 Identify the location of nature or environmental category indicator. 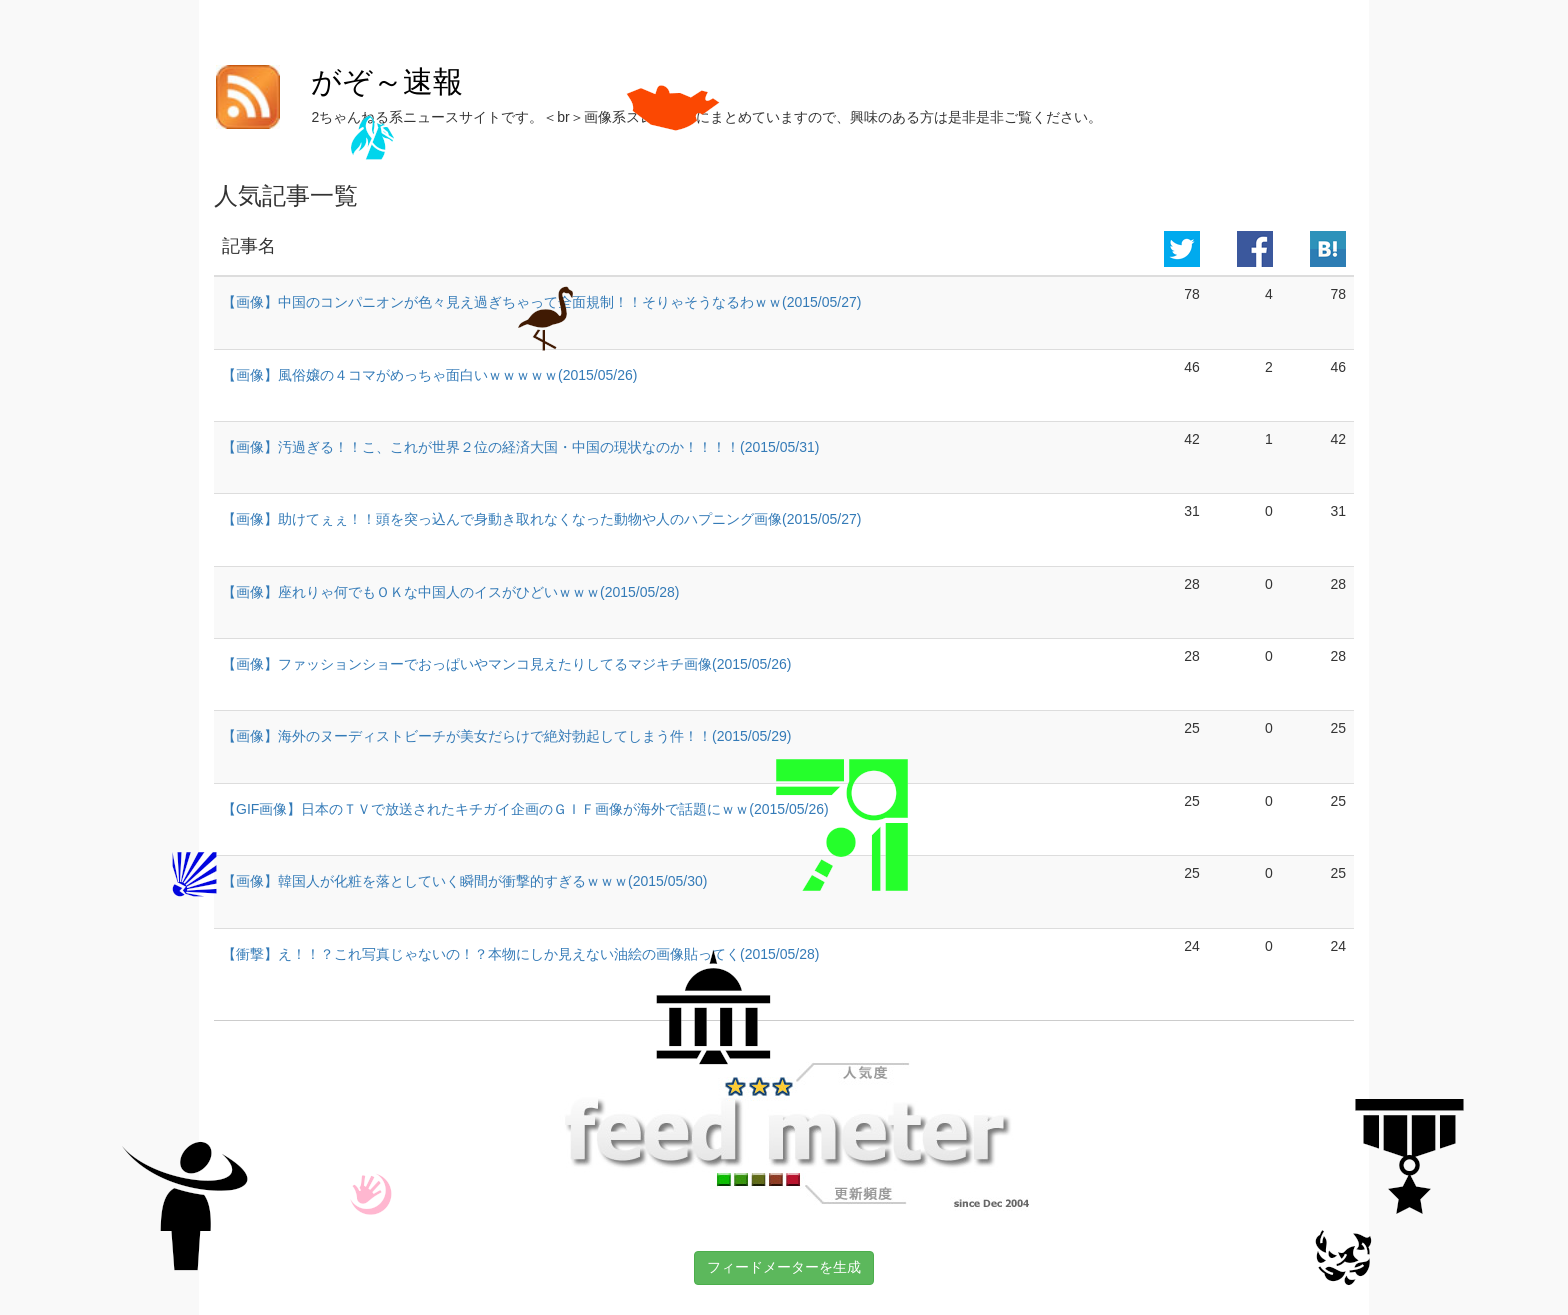
(1343, 1257).